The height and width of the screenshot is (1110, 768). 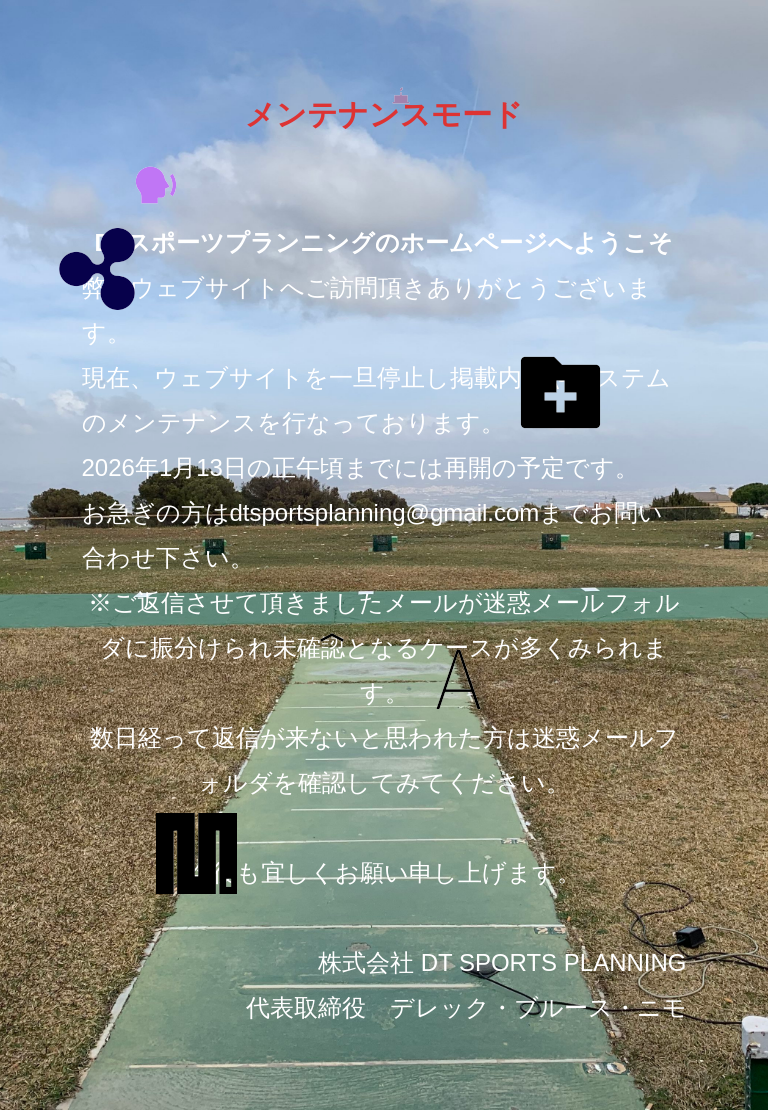 What do you see at coordinates (97, 269) in the screenshot?
I see `Ripple cryptocurrency logo` at bounding box center [97, 269].